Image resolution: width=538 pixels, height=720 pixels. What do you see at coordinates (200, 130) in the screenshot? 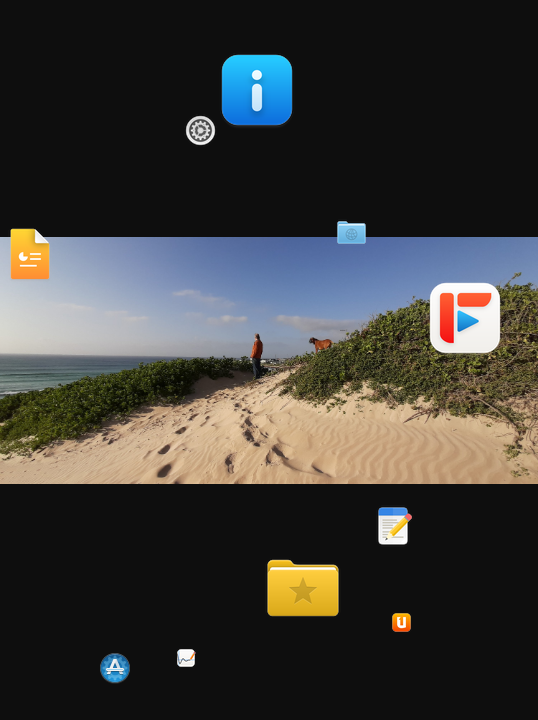
I see `open system settings` at bounding box center [200, 130].